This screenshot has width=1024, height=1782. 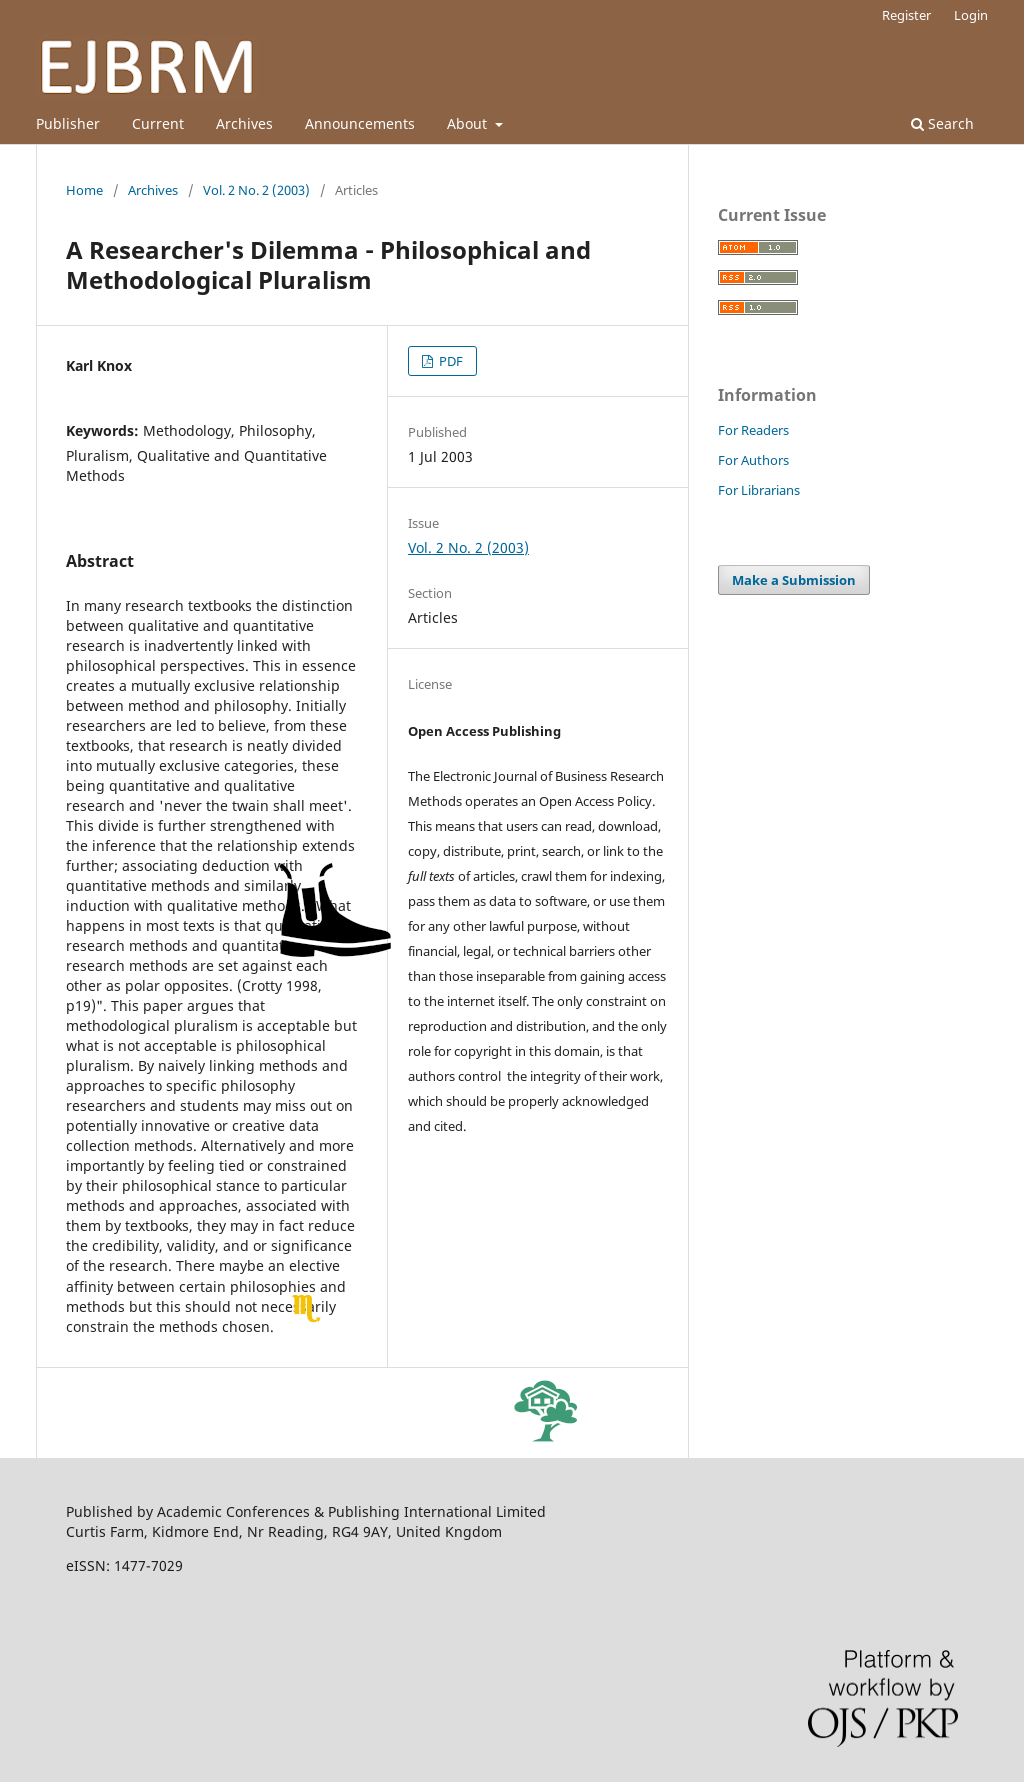 I want to click on browse footwear or boot options, so click(x=334, y=904).